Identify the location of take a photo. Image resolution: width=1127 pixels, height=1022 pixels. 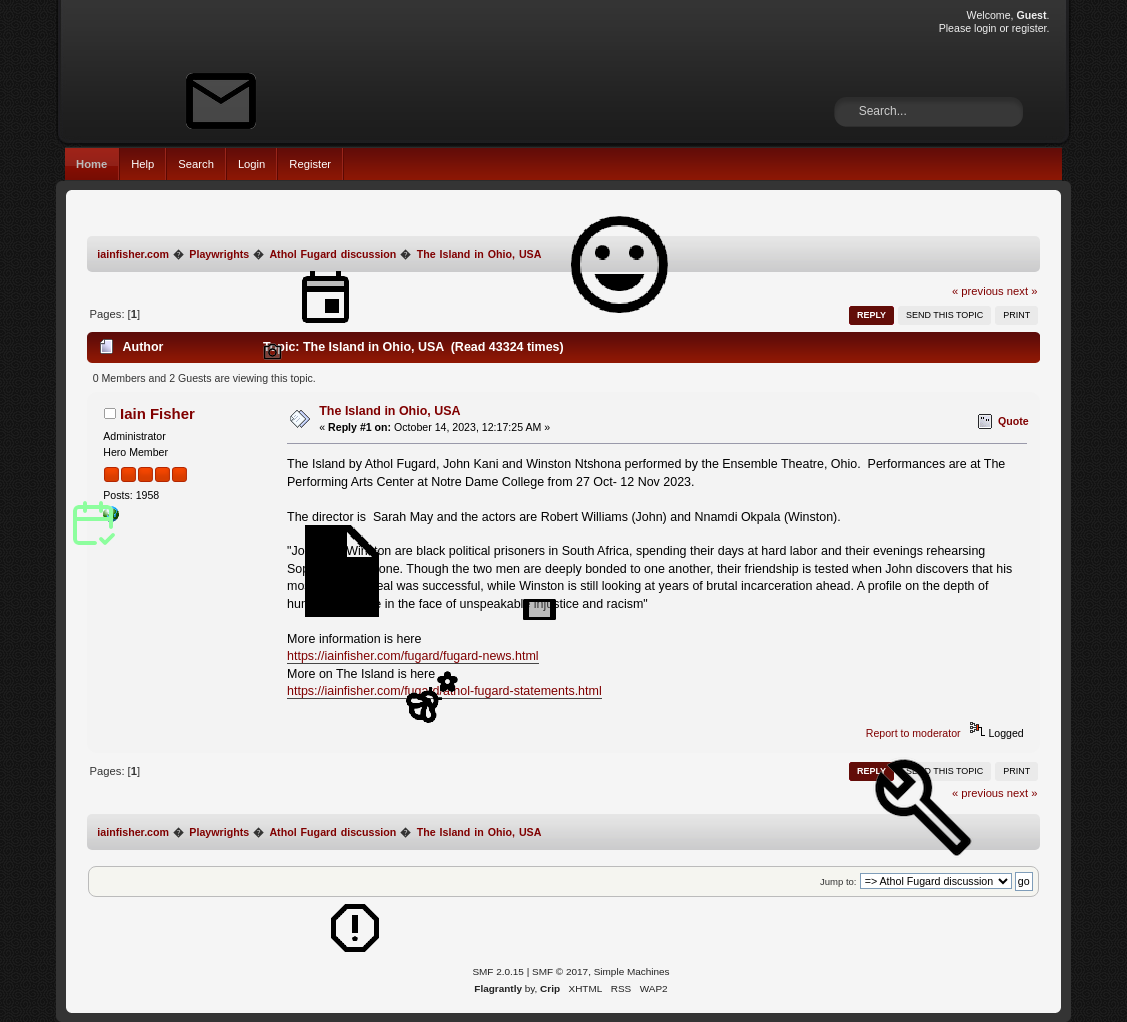
(272, 352).